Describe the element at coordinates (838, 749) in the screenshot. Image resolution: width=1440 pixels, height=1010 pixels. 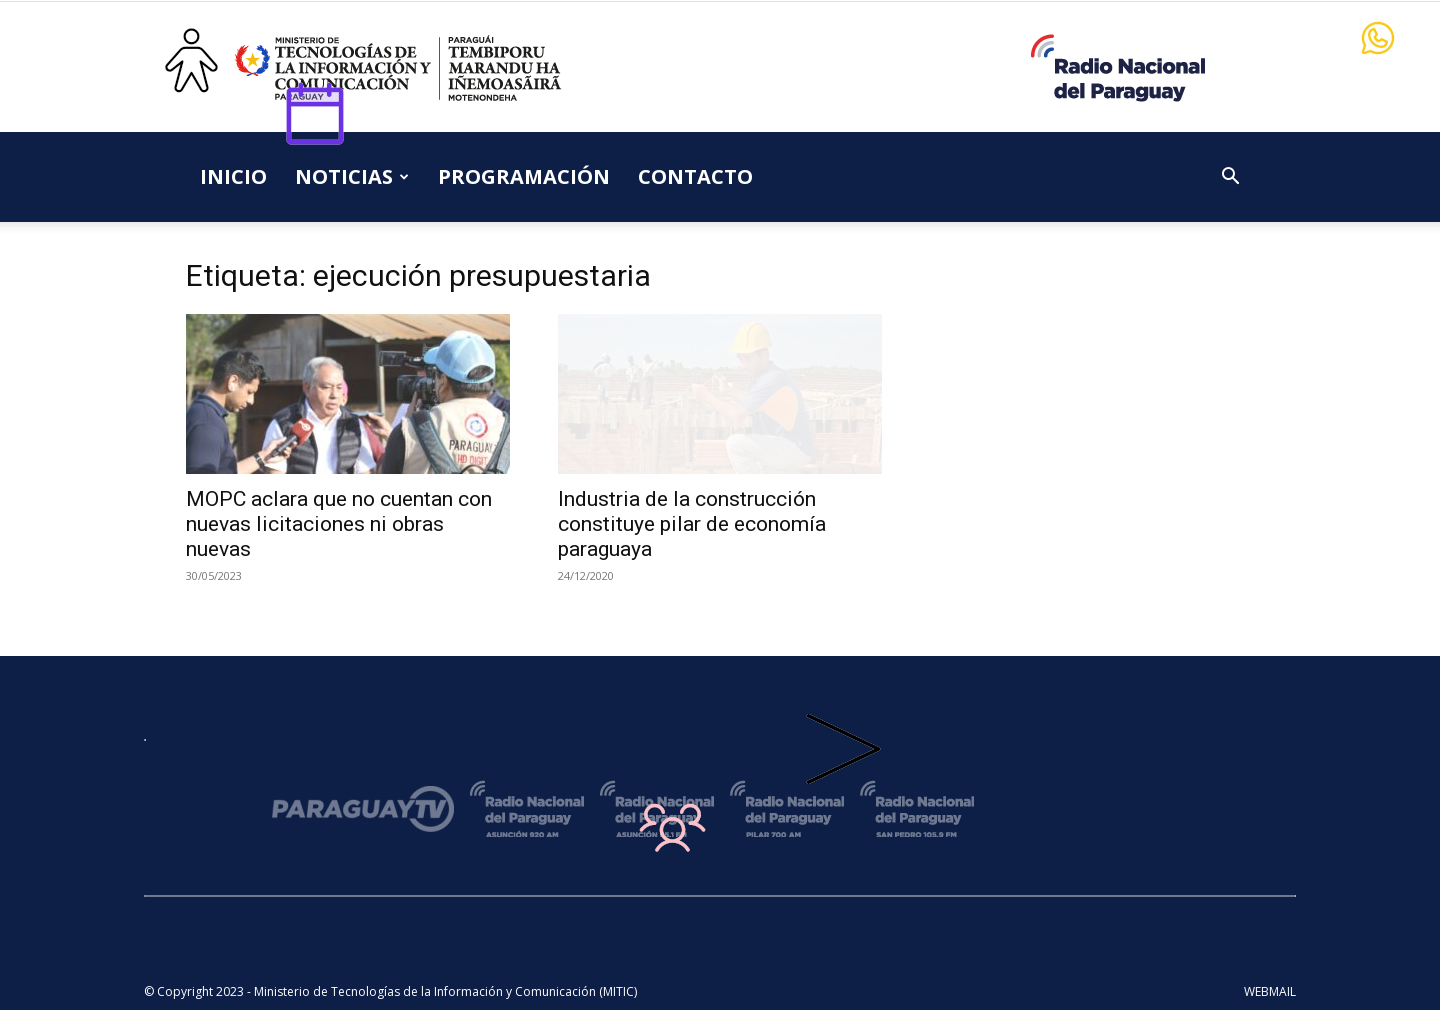
I see `navigate to the next item` at that location.